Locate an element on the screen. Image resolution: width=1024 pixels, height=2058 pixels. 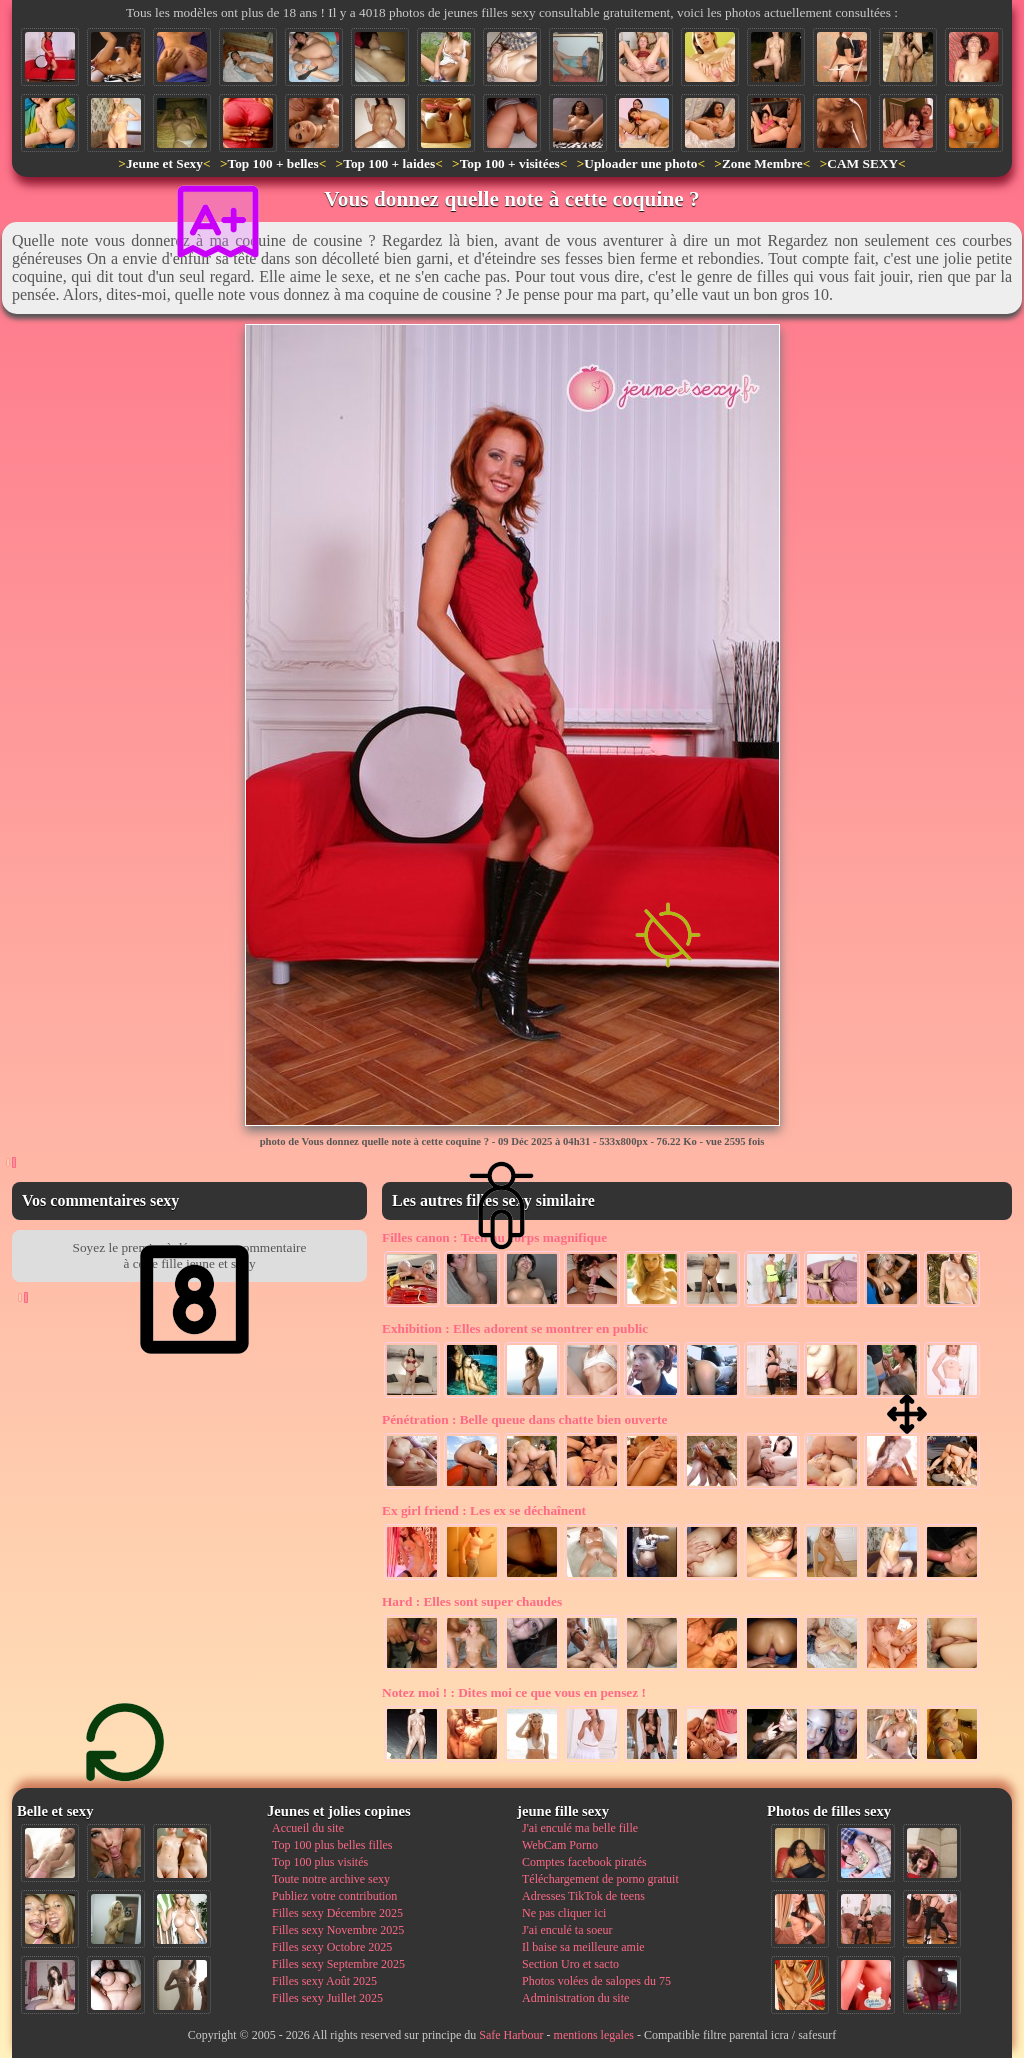
rotate image or content clockwise is located at coordinates (125, 1742).